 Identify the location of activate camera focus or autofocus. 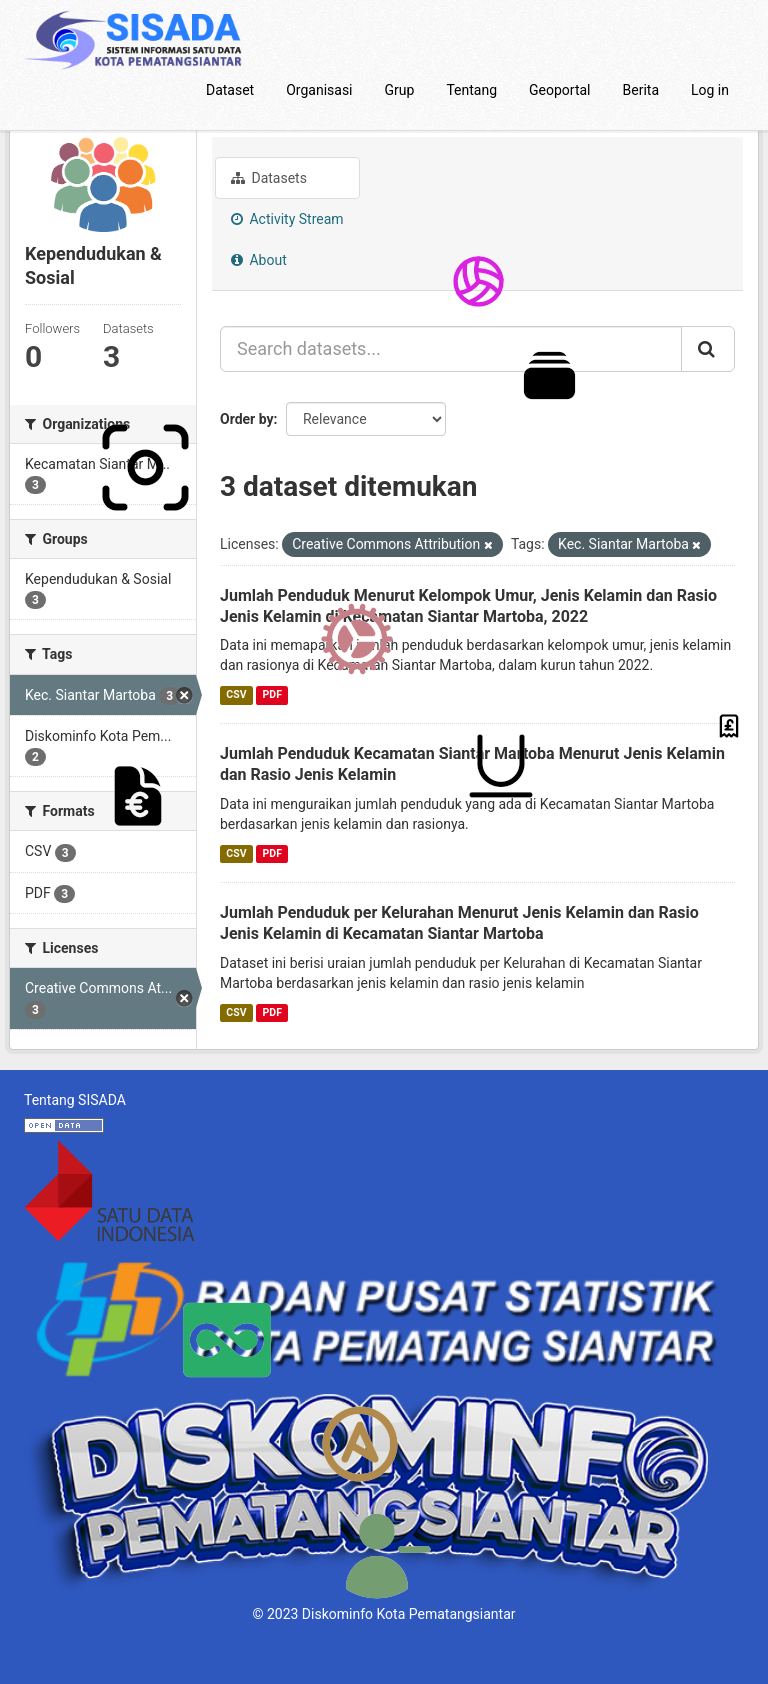
(145, 467).